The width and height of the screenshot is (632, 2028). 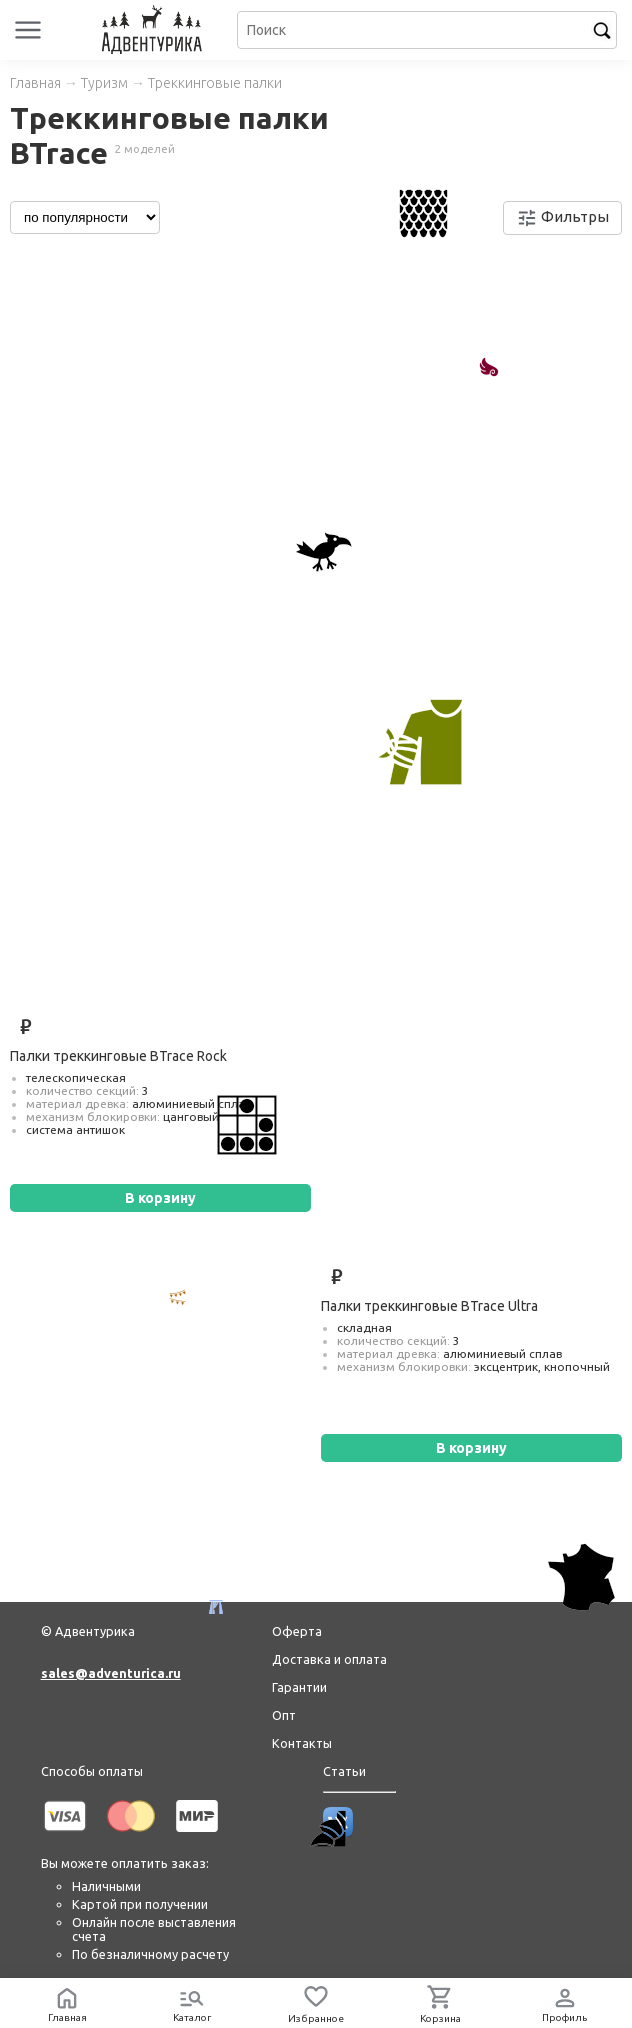 I want to click on report an injury or health issue, so click(x=419, y=742).